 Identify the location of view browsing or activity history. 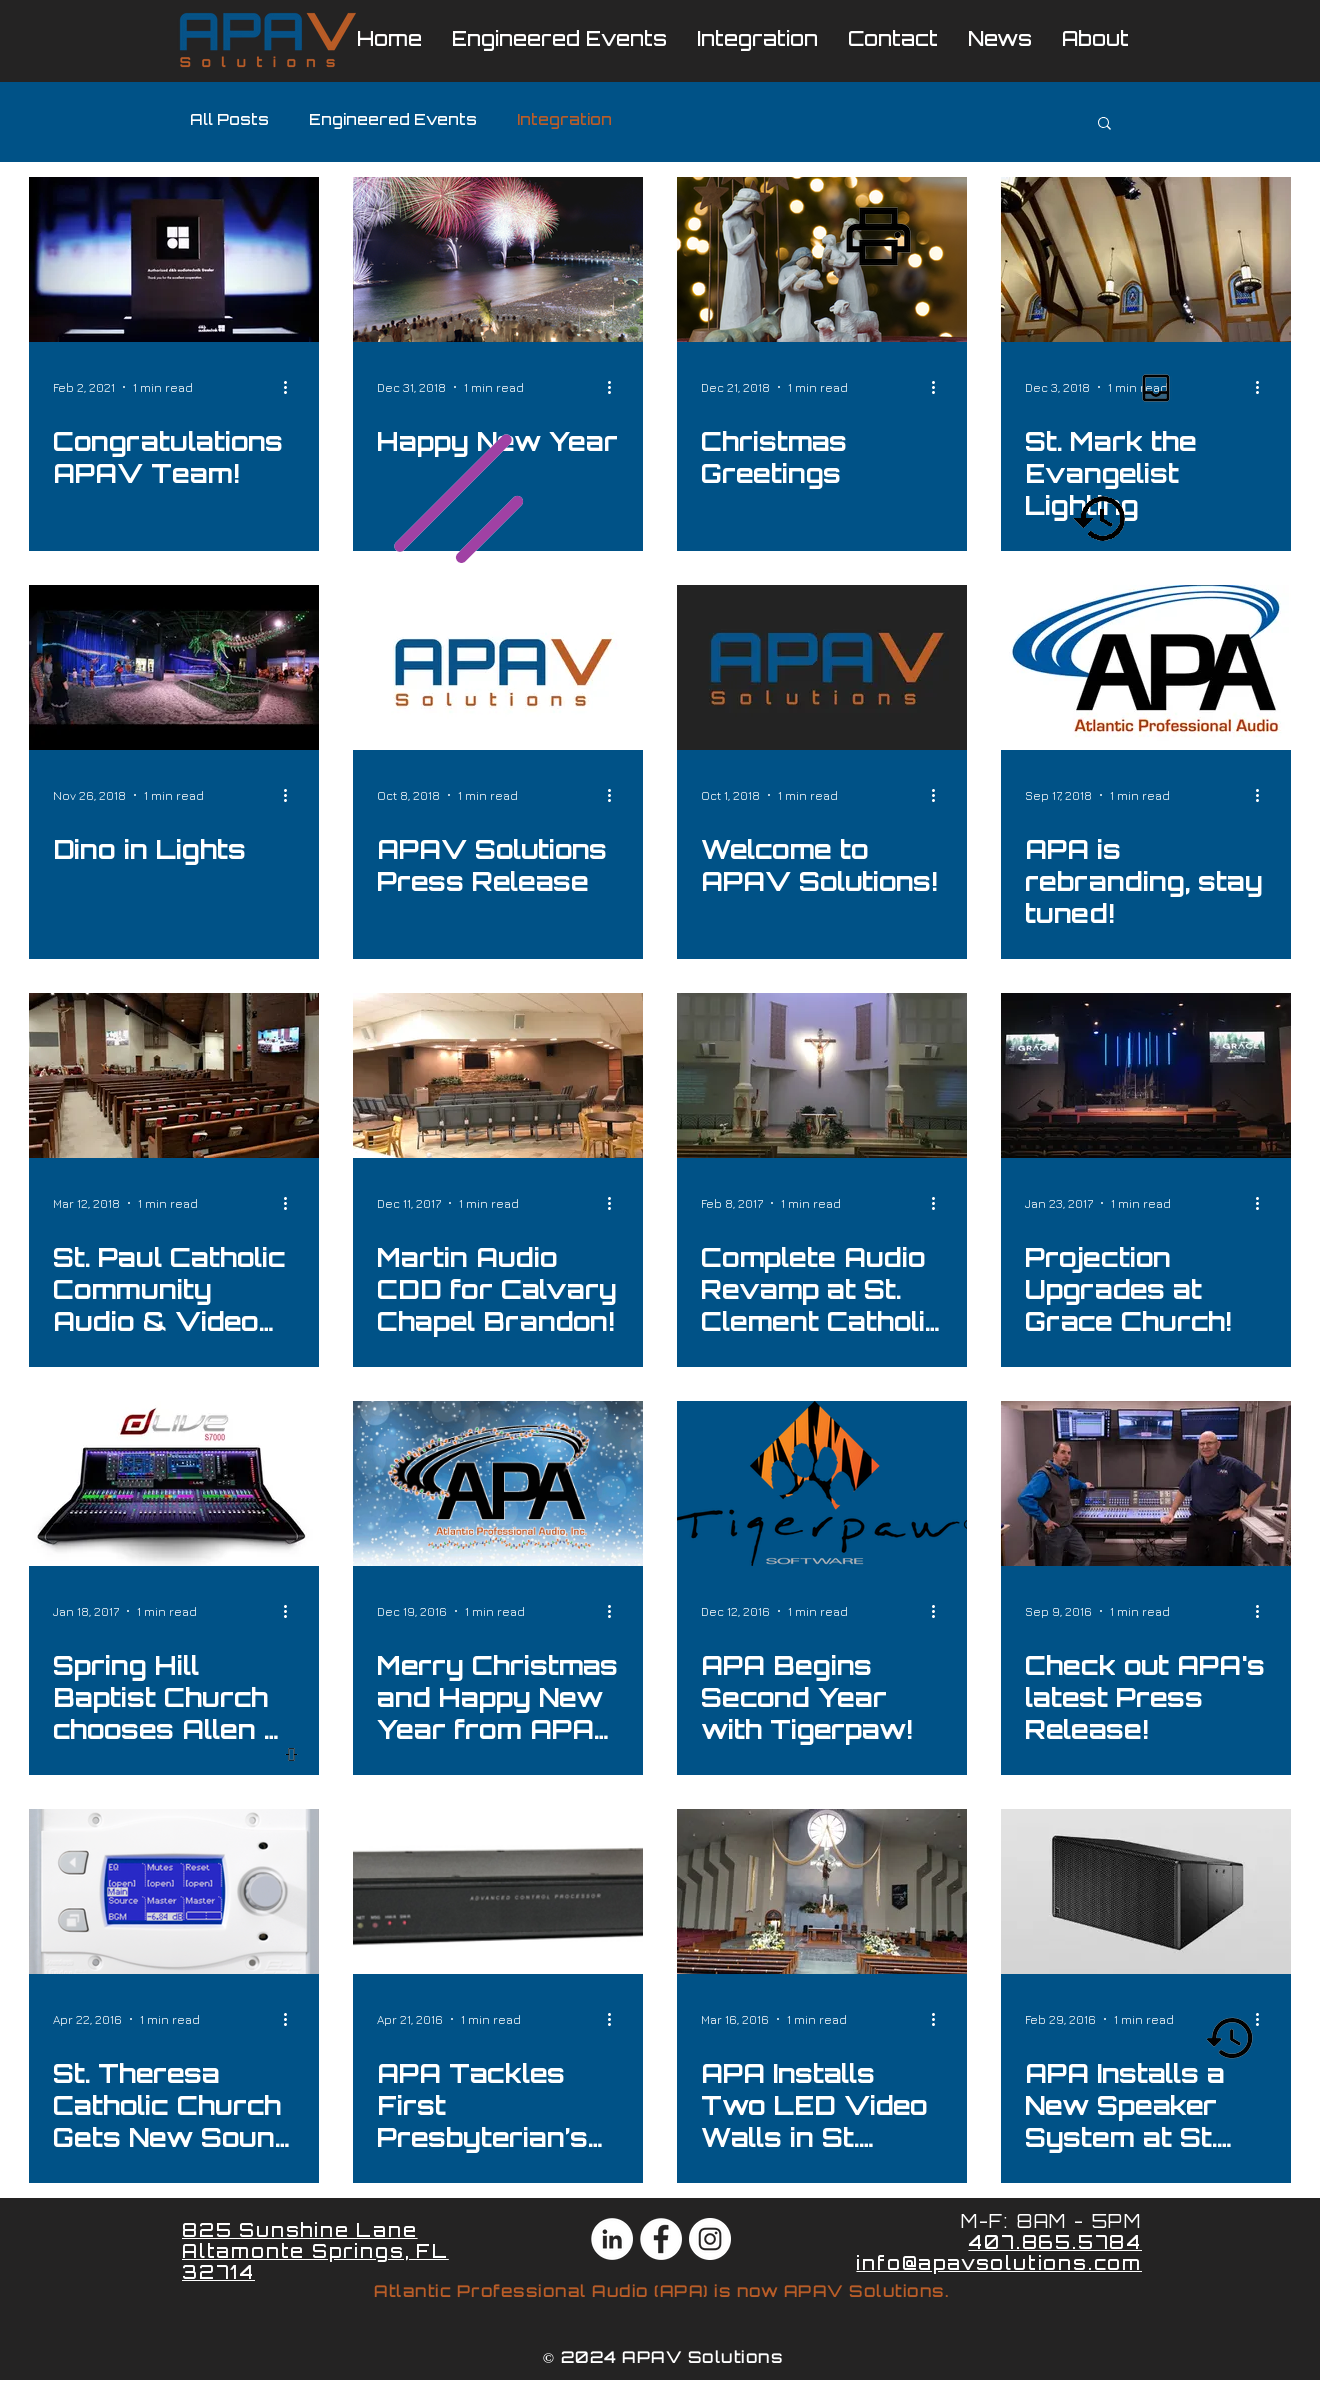
(1230, 2038).